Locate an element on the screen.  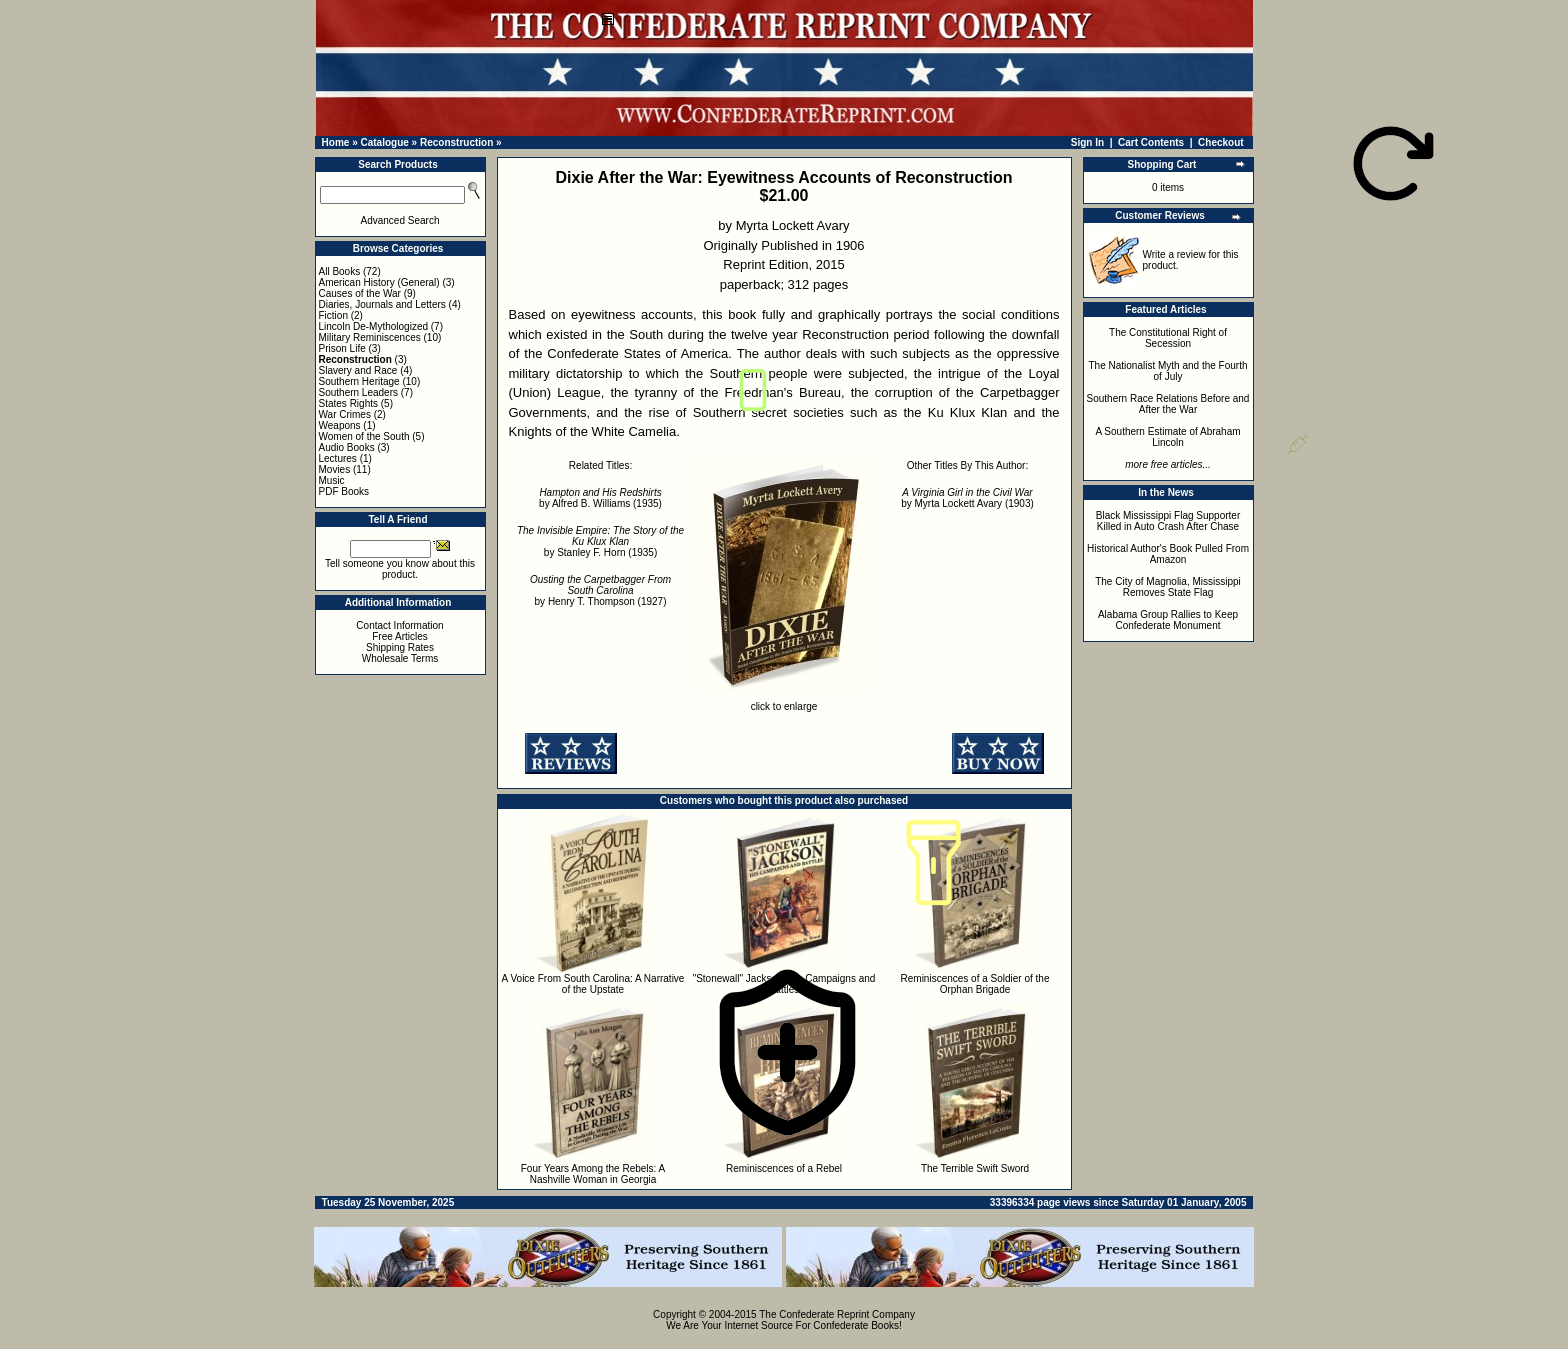
represents a mobile device or smartphone is located at coordinates (753, 390).